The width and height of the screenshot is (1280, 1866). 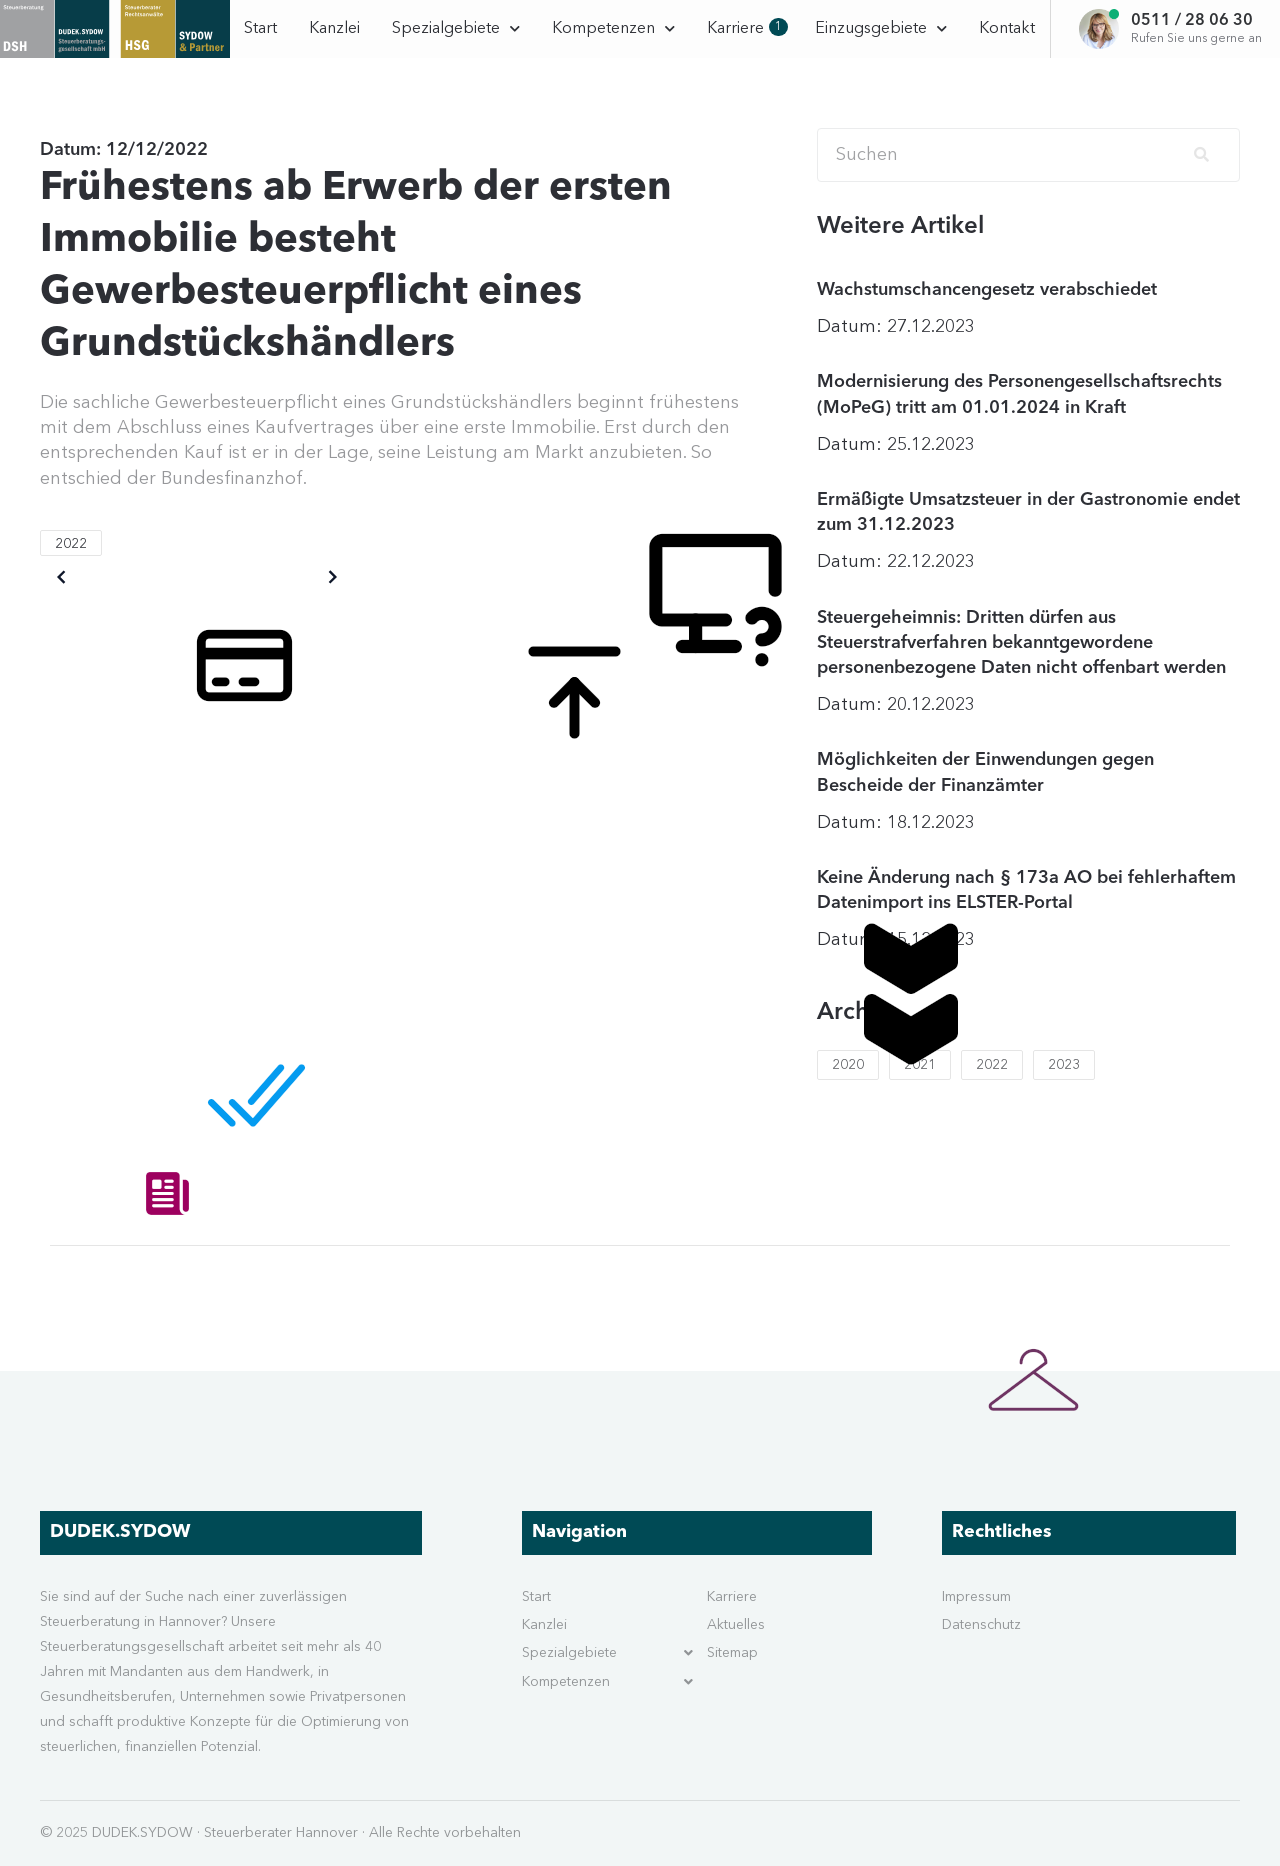 What do you see at coordinates (715, 593) in the screenshot?
I see `get help with desktop or computer settings` at bounding box center [715, 593].